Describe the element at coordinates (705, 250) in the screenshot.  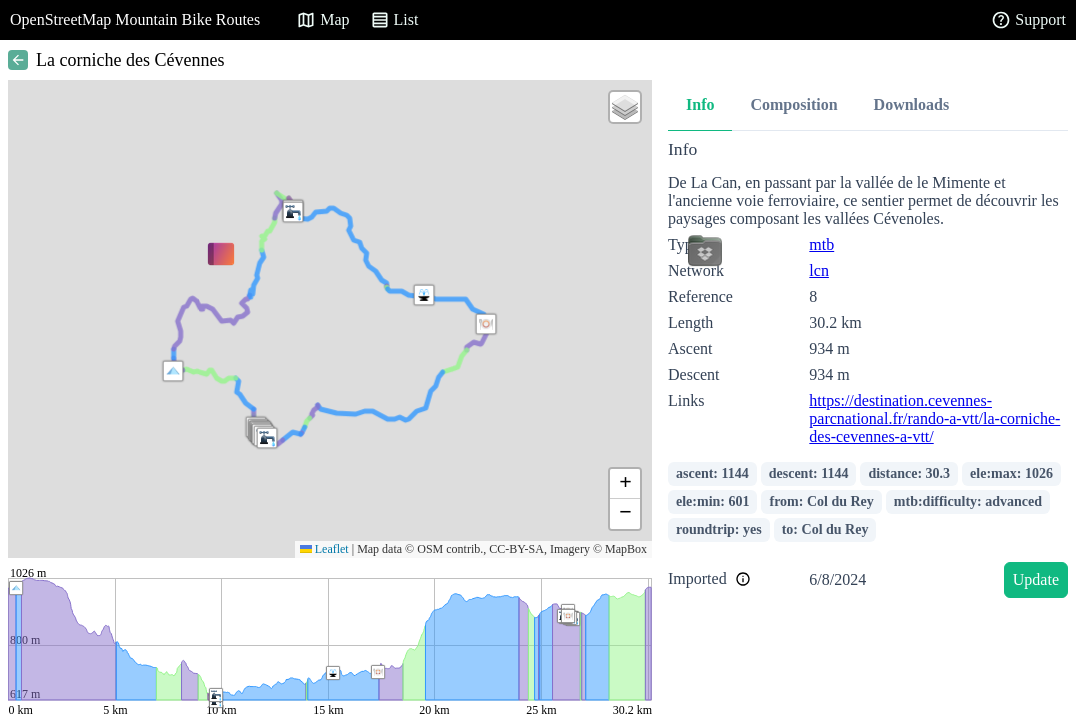
I see `open your dropbox folder` at that location.